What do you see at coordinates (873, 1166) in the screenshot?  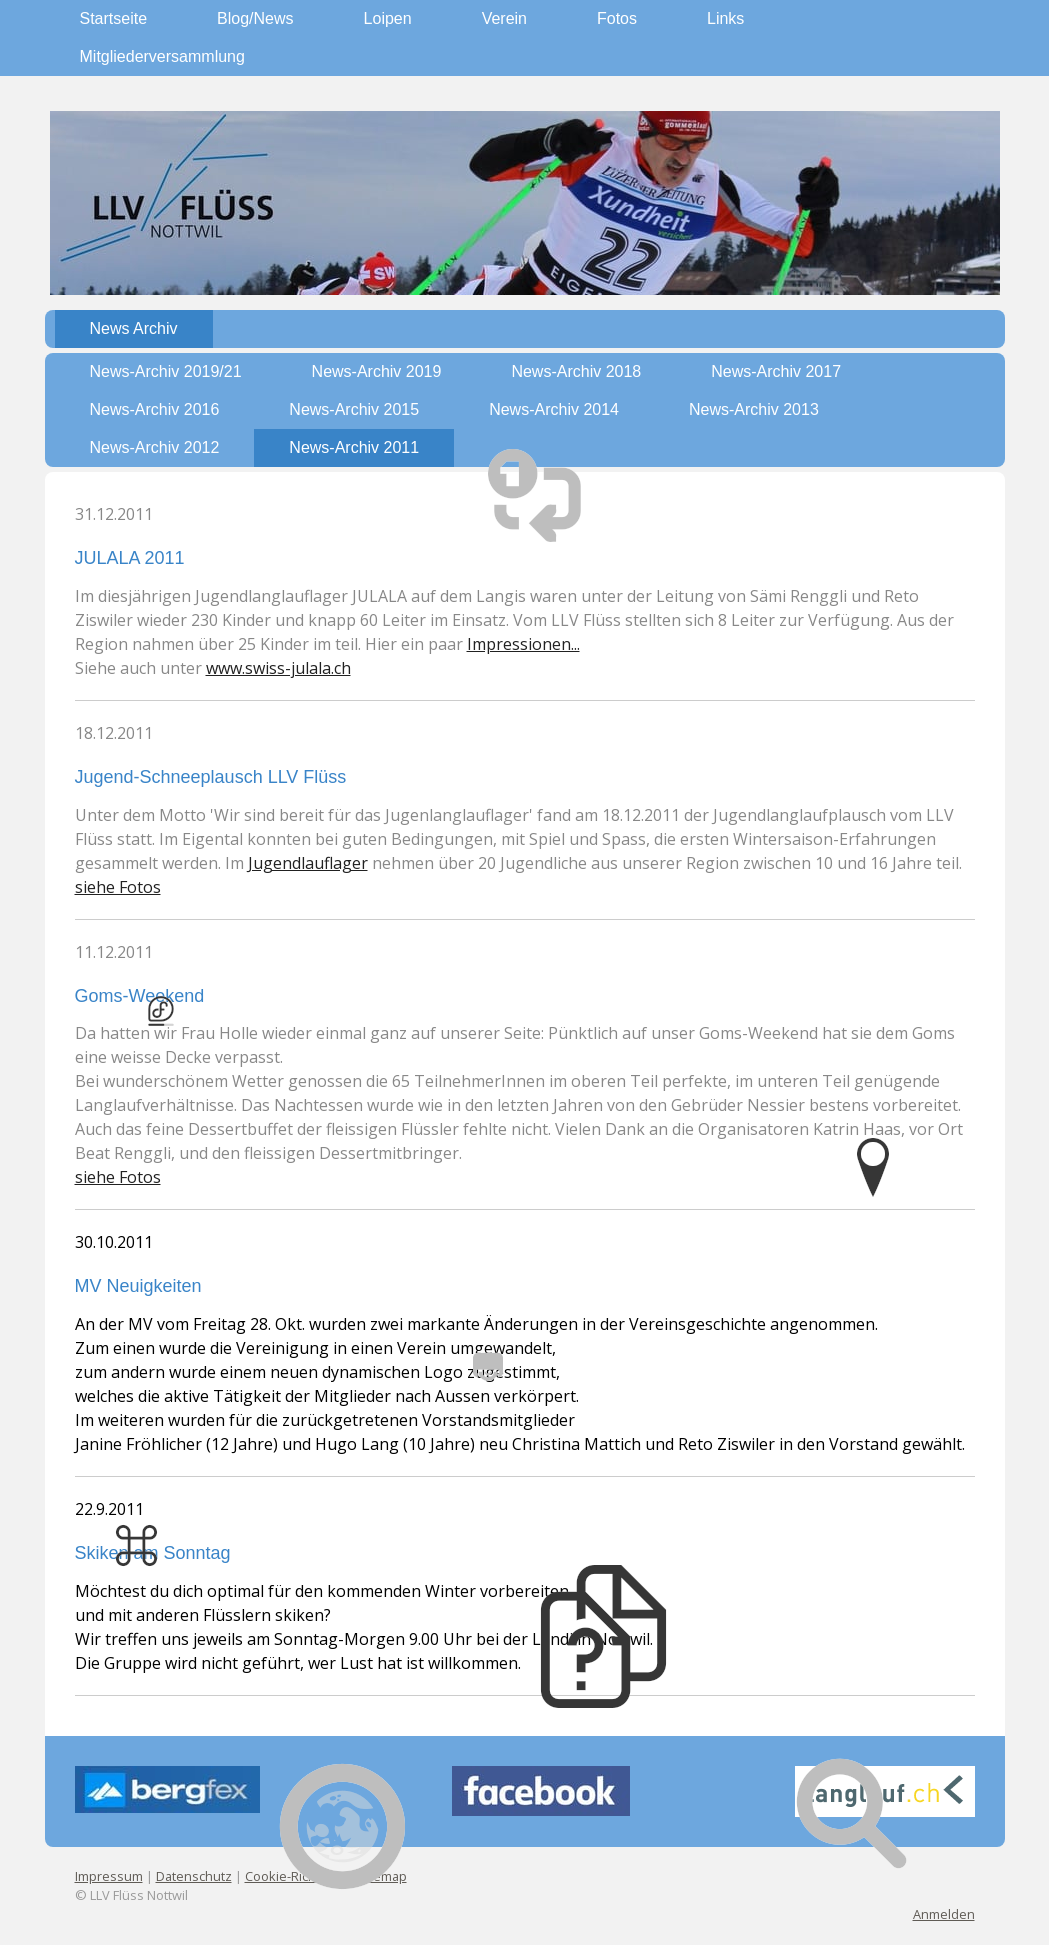 I see `open maps application` at bounding box center [873, 1166].